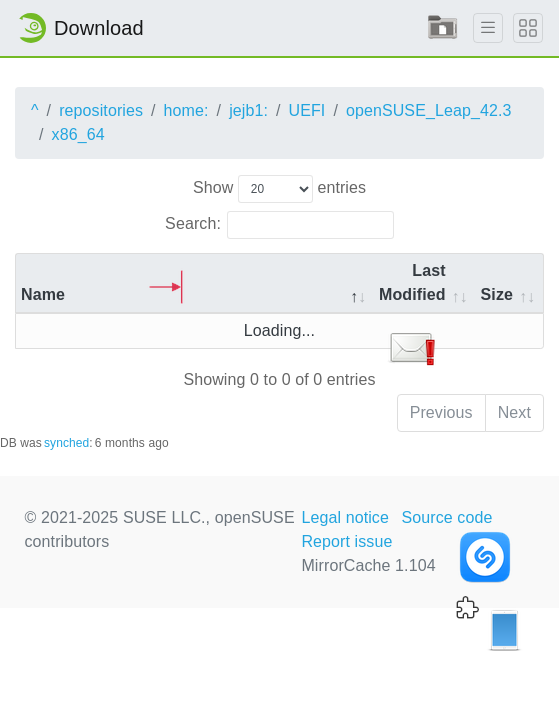  Describe the element at coordinates (485, 557) in the screenshot. I see `identify a song playing nearby` at that location.